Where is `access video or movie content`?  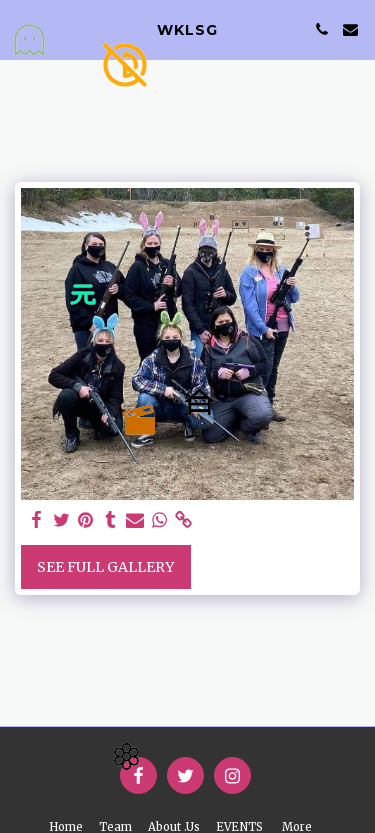 access video or movie content is located at coordinates (140, 421).